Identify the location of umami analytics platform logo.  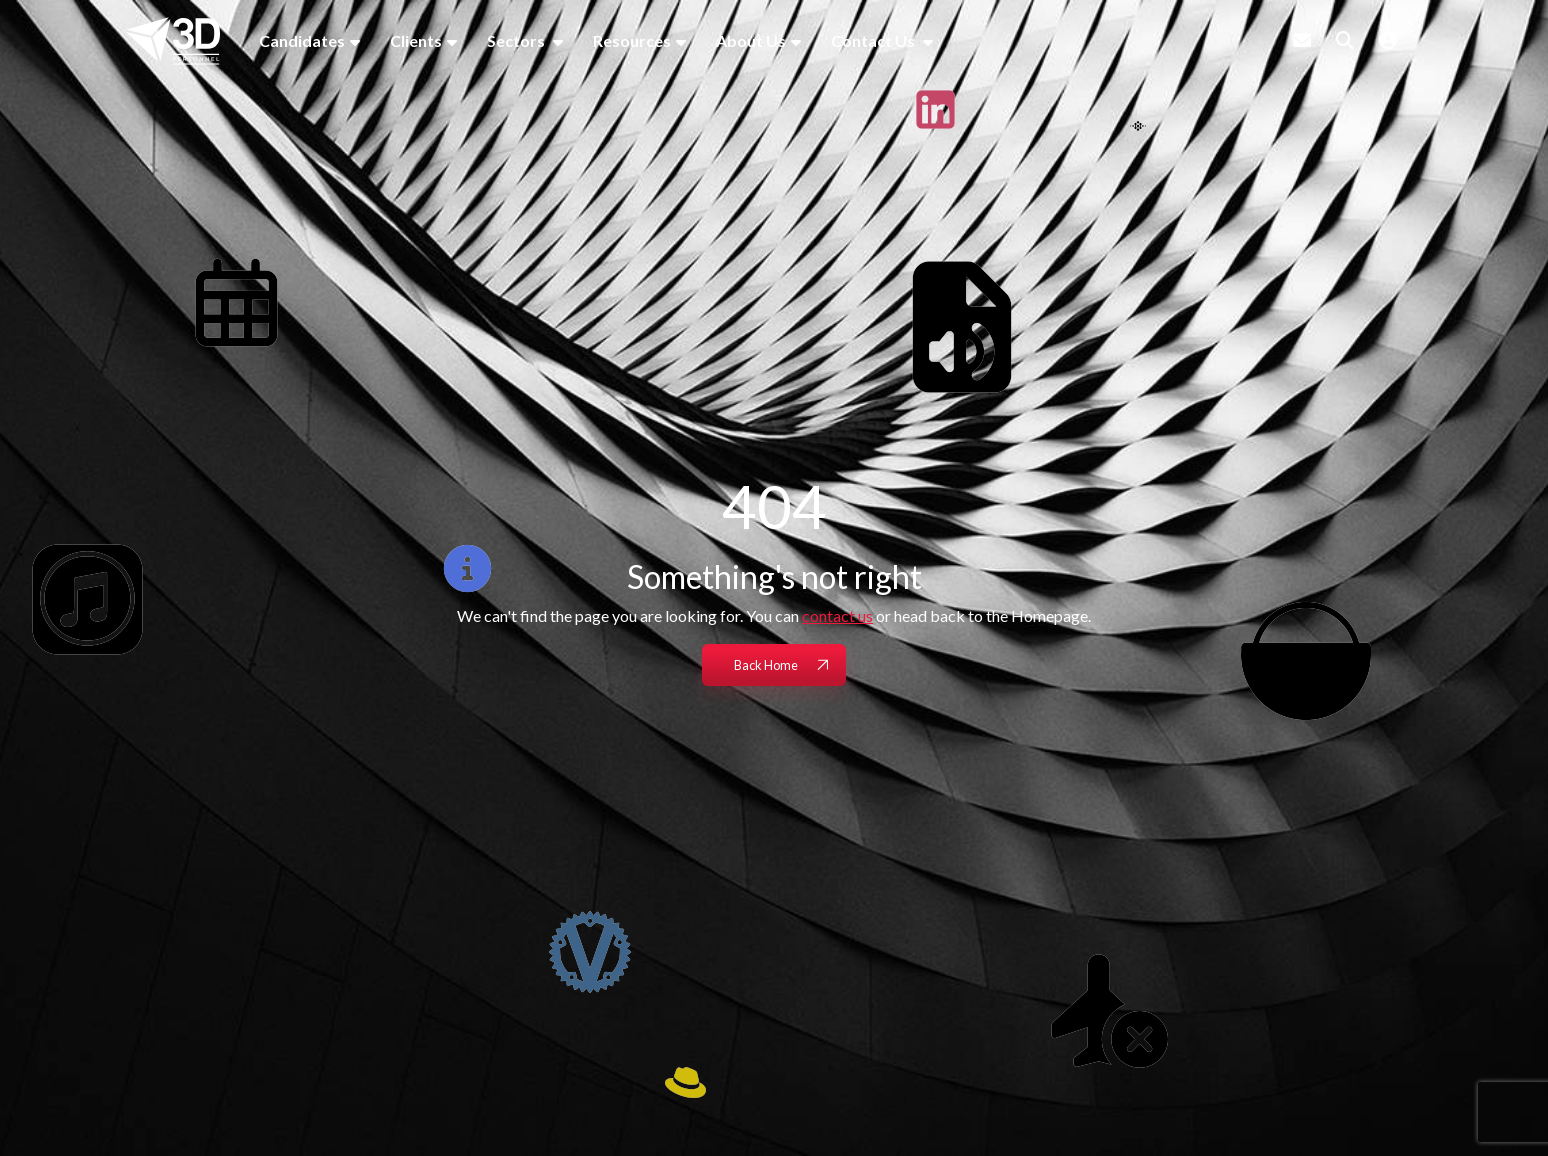
(1306, 661).